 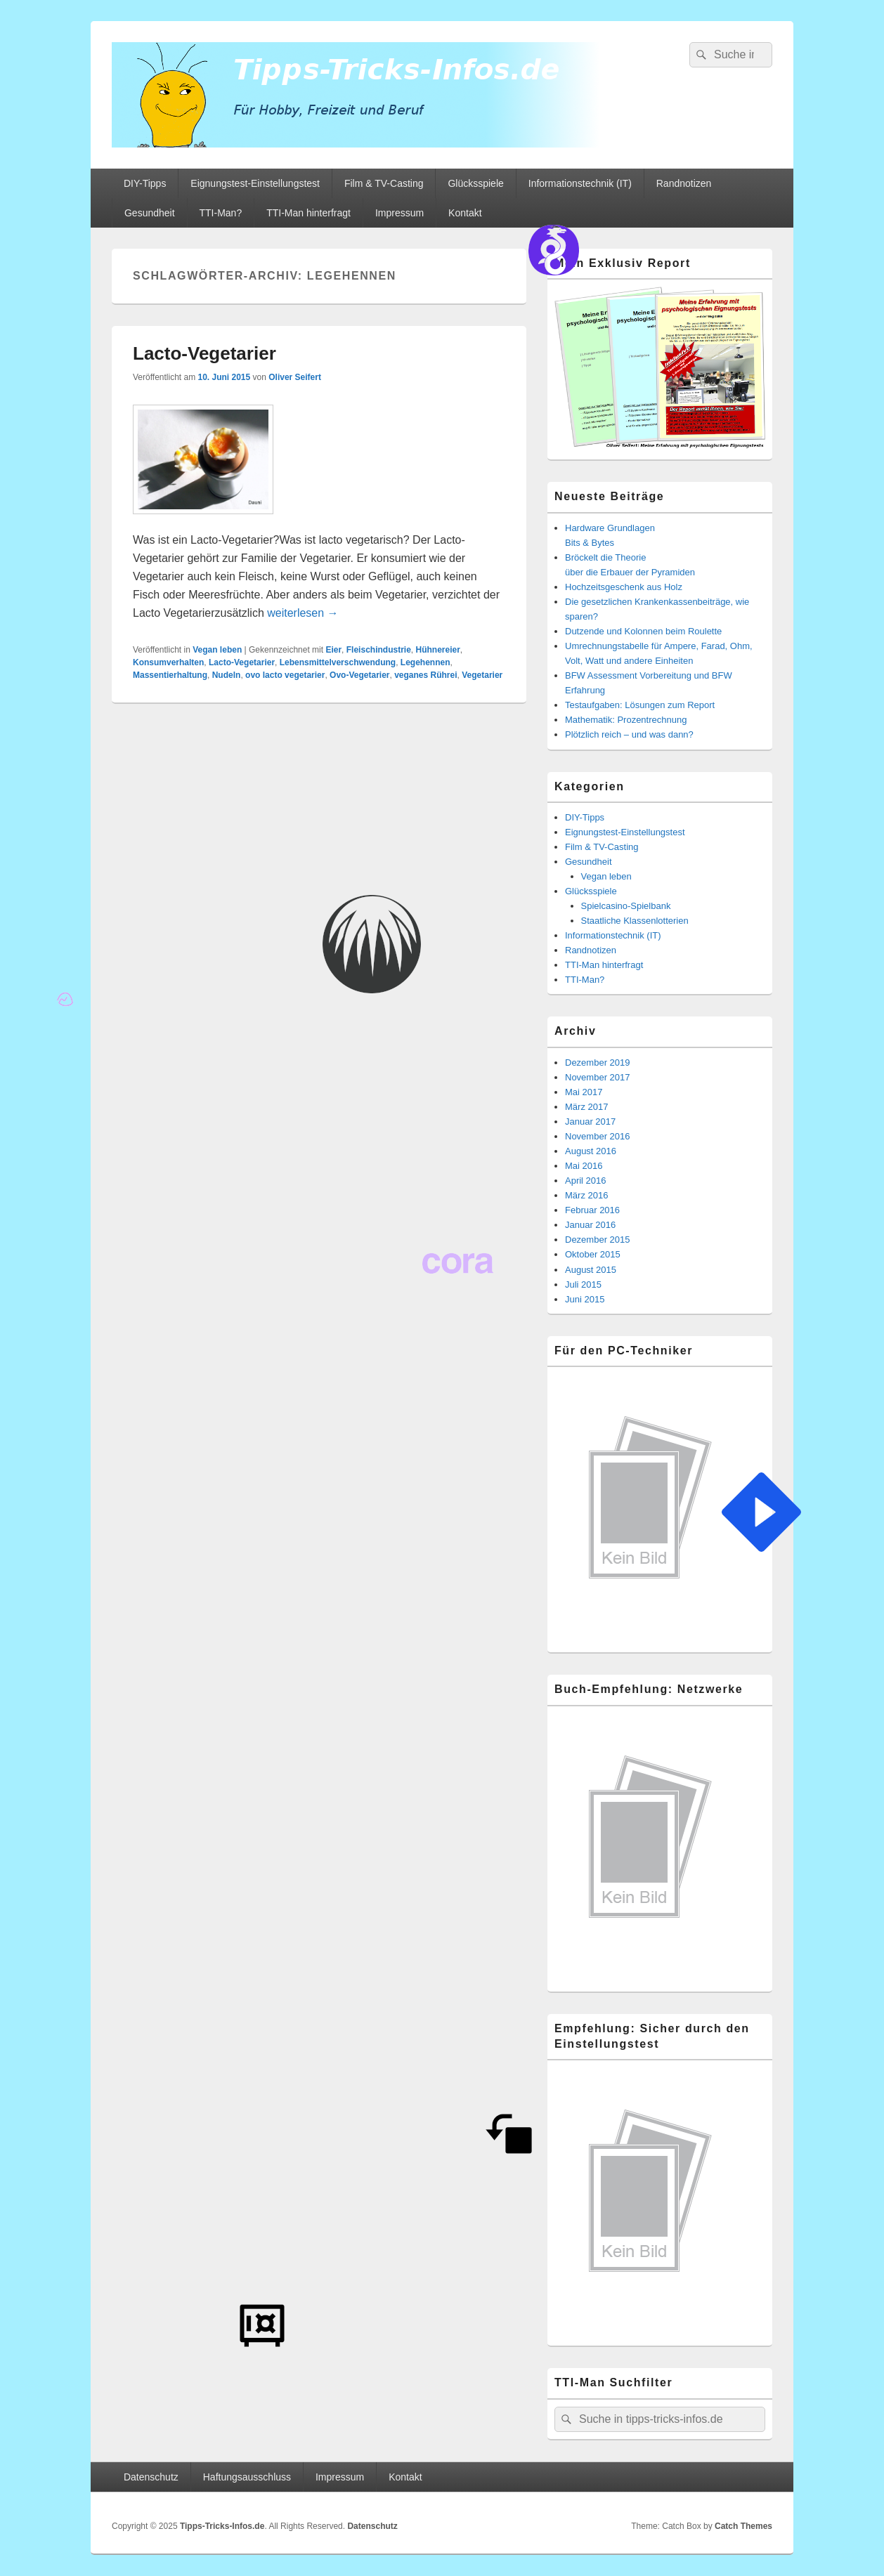 I want to click on open wireguard vpn settings, so click(x=554, y=250).